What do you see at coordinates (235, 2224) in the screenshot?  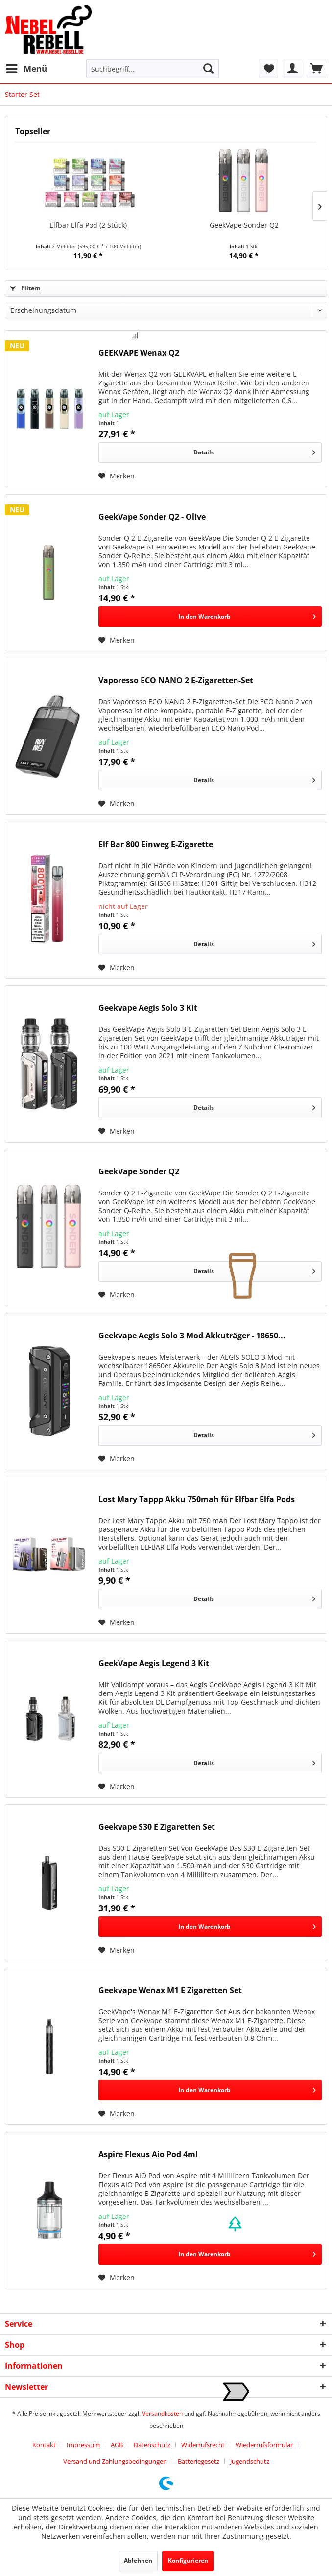 I see `indicates parks or nature areas on a map` at bounding box center [235, 2224].